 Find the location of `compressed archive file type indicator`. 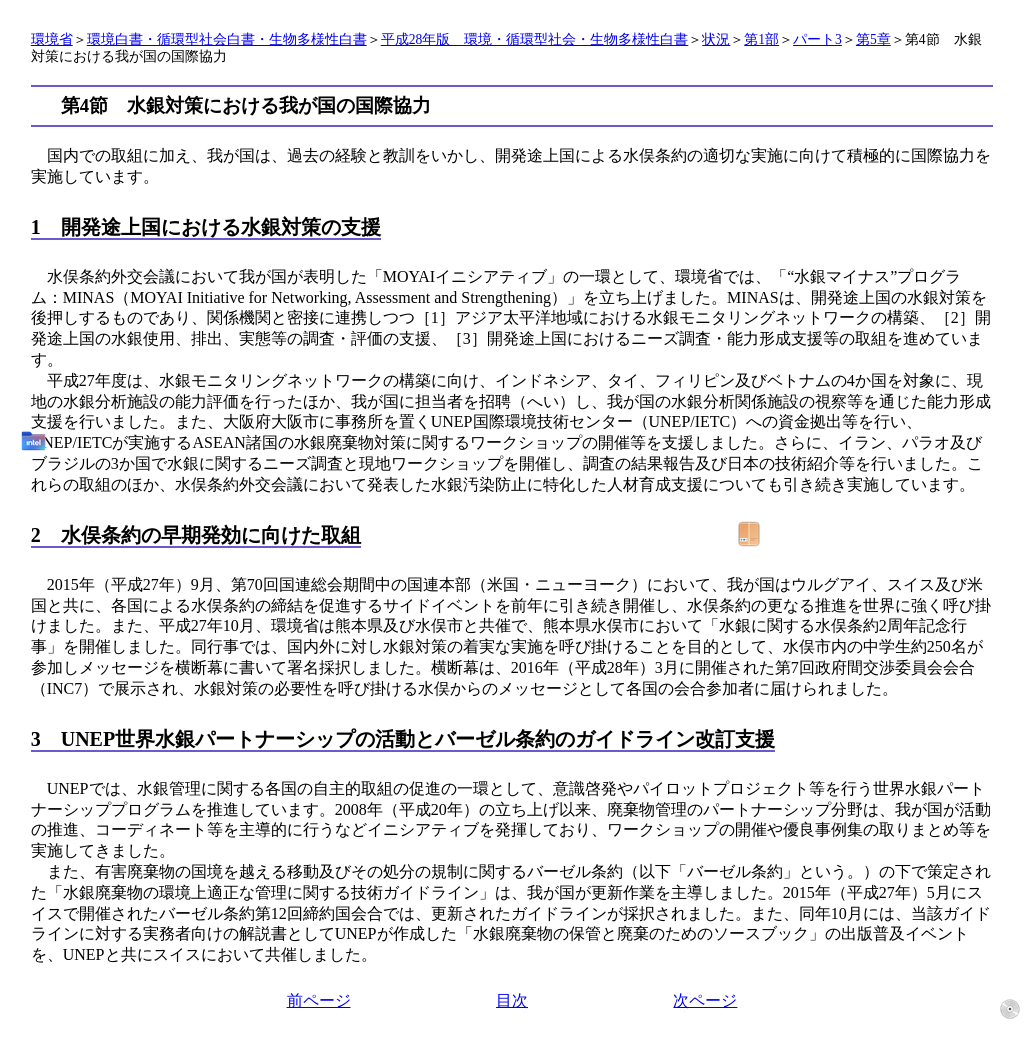

compressed archive file type indicator is located at coordinates (749, 534).